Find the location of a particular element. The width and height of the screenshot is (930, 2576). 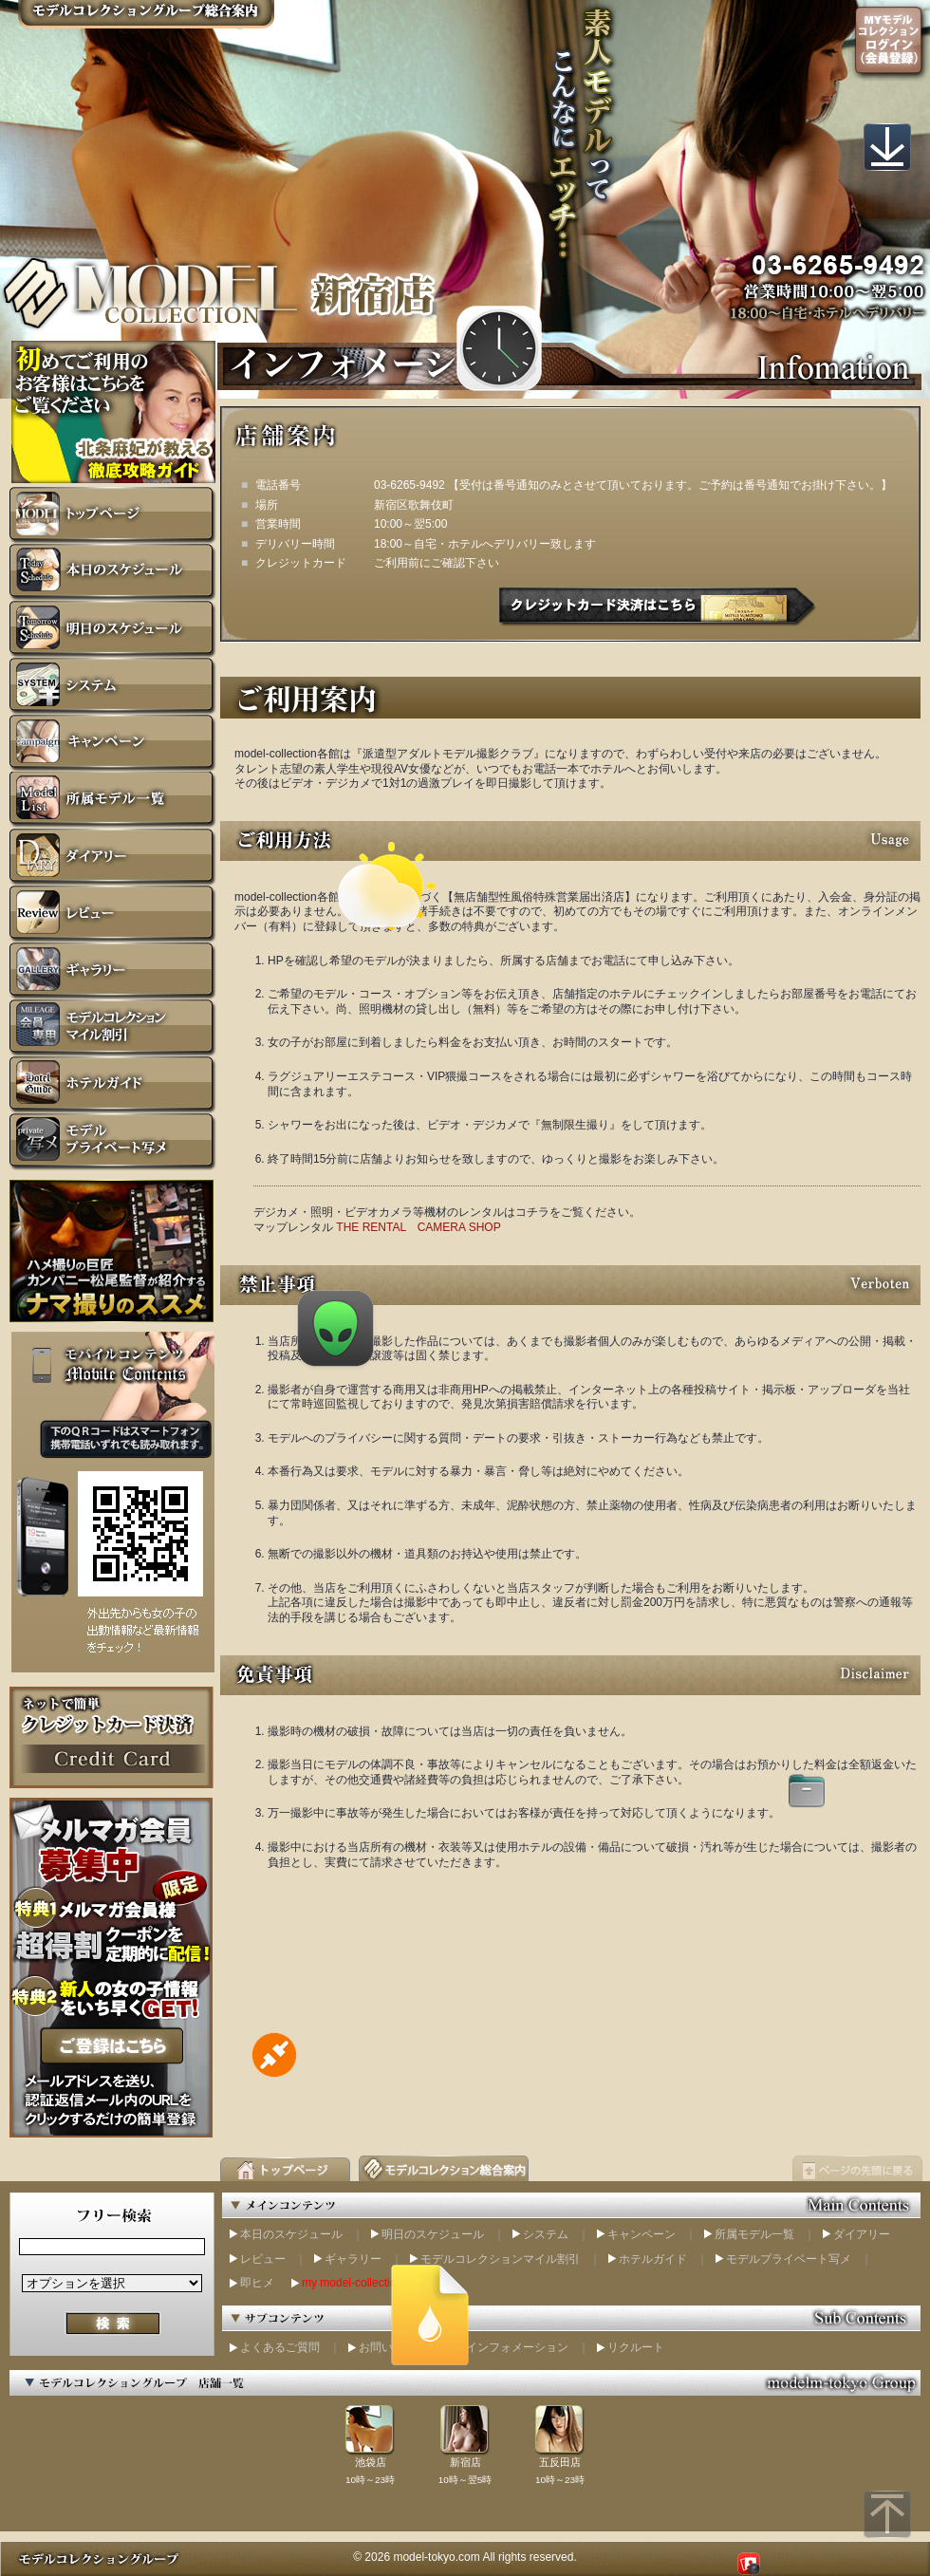

indicates a disconnected or unmounted drive is located at coordinates (274, 2055).